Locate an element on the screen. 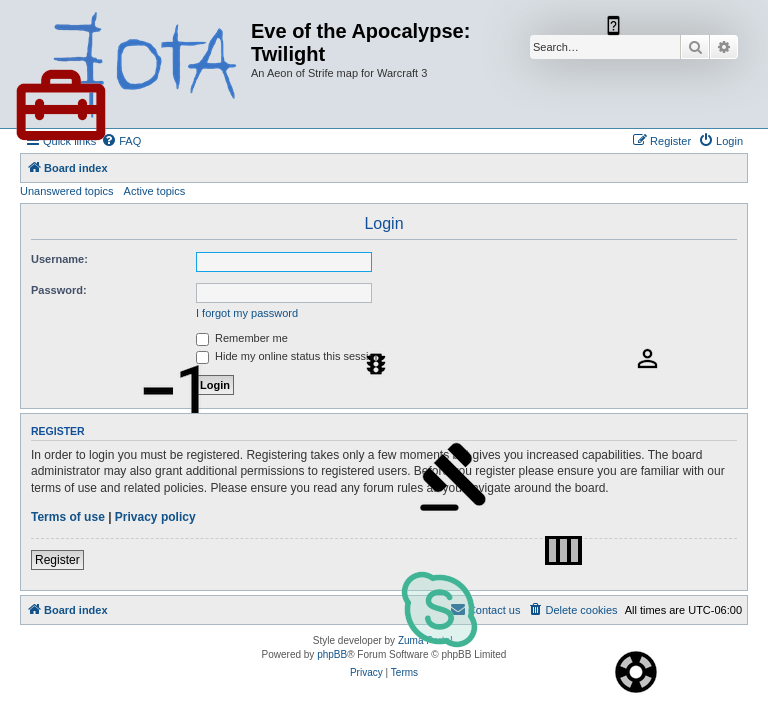 This screenshot has height=727, width=768. view or edit your profile is located at coordinates (647, 358).